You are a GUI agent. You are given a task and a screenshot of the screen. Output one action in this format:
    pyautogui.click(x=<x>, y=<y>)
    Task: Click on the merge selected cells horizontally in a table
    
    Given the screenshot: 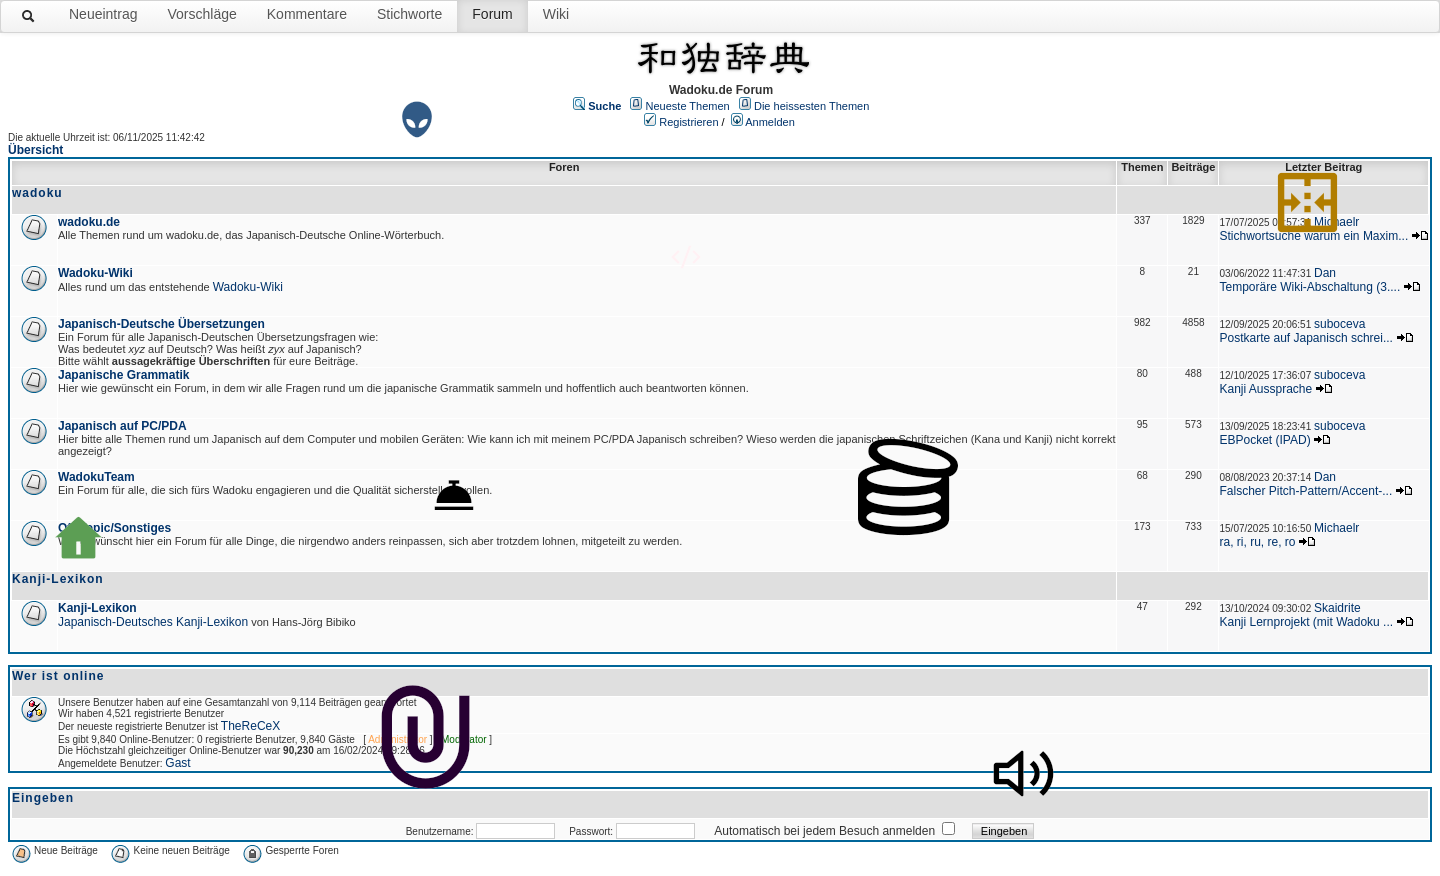 What is the action you would take?
    pyautogui.click(x=1307, y=202)
    